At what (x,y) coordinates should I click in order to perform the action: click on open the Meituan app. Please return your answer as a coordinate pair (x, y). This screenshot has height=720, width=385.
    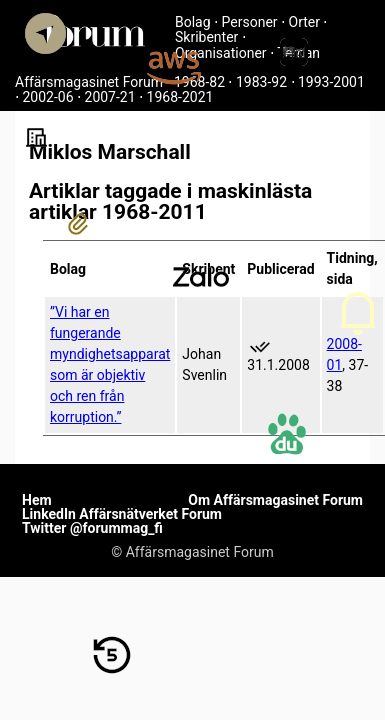
    Looking at the image, I should click on (294, 52).